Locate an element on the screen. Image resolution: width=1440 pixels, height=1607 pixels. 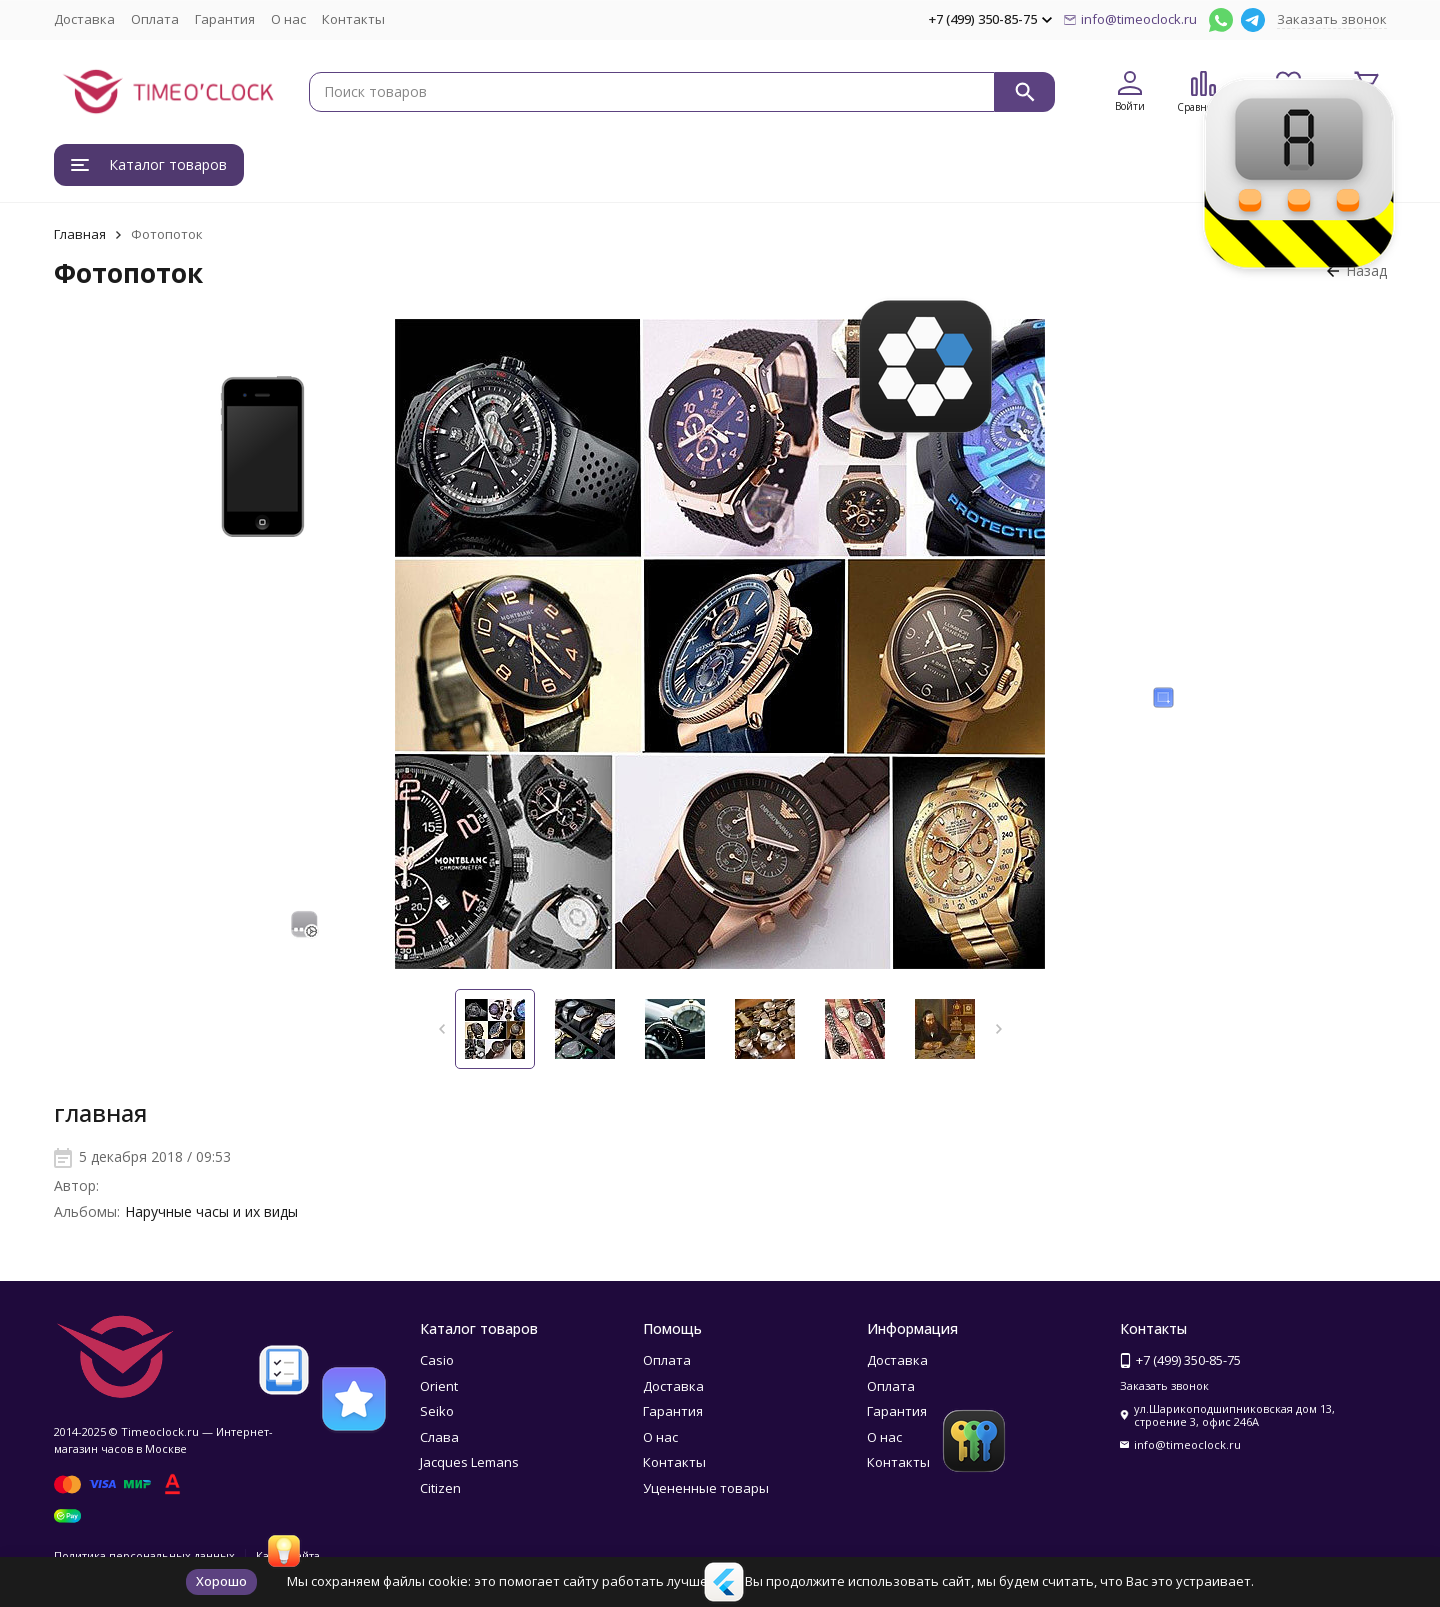
open chromatic guitar tuner app (development version) is located at coordinates (1299, 173).